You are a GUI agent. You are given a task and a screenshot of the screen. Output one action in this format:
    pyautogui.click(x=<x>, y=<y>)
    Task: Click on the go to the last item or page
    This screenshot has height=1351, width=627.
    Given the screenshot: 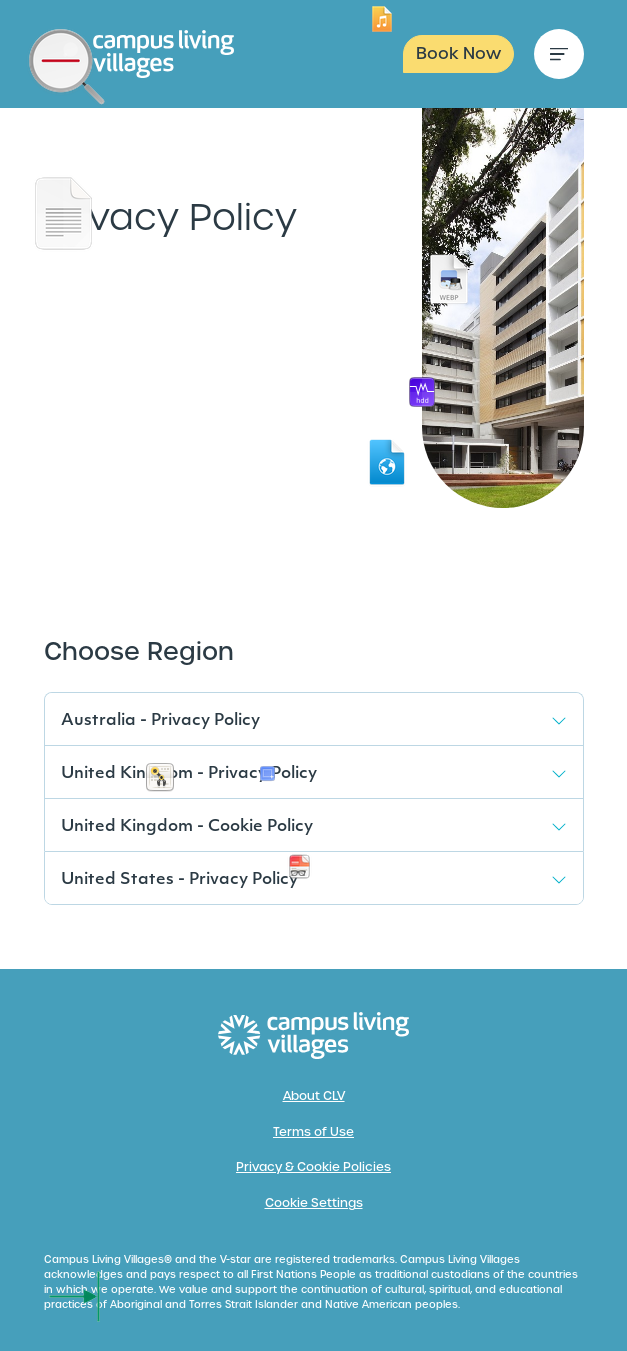 What is the action you would take?
    pyautogui.click(x=74, y=1296)
    